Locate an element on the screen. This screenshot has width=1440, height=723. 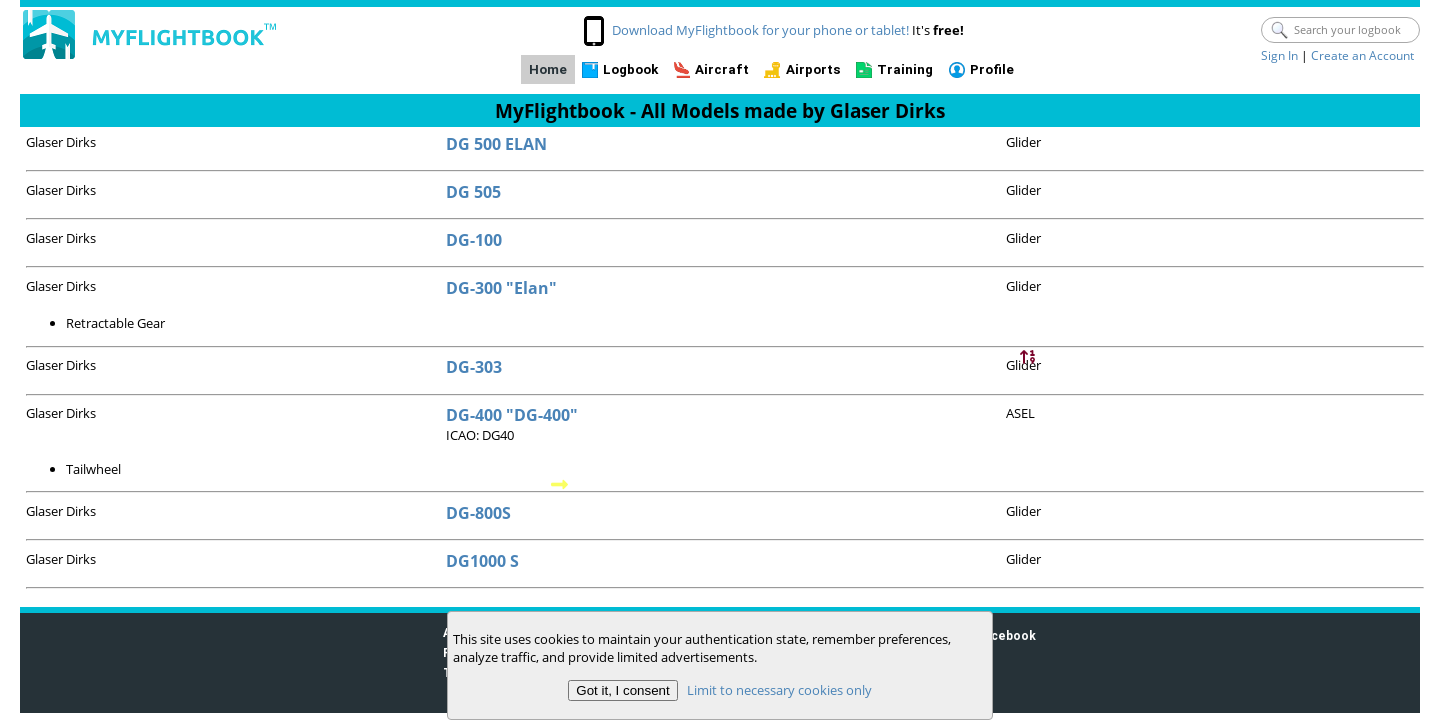
proceed to the next step is located at coordinates (559, 484).